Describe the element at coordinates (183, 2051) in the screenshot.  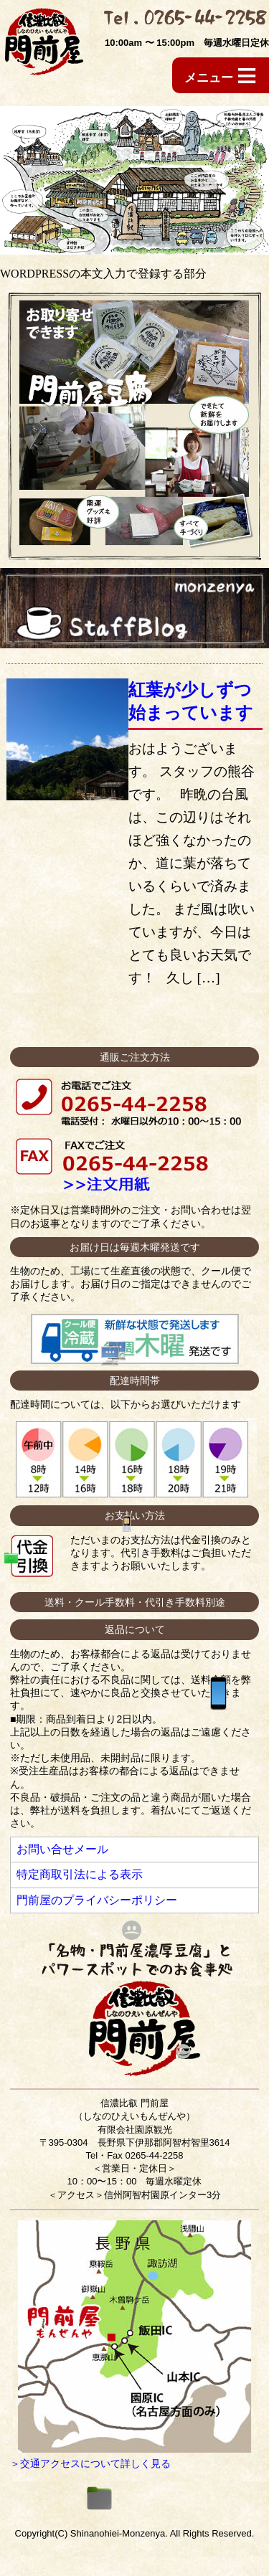
I see `react with a cool or confident emoji` at that location.